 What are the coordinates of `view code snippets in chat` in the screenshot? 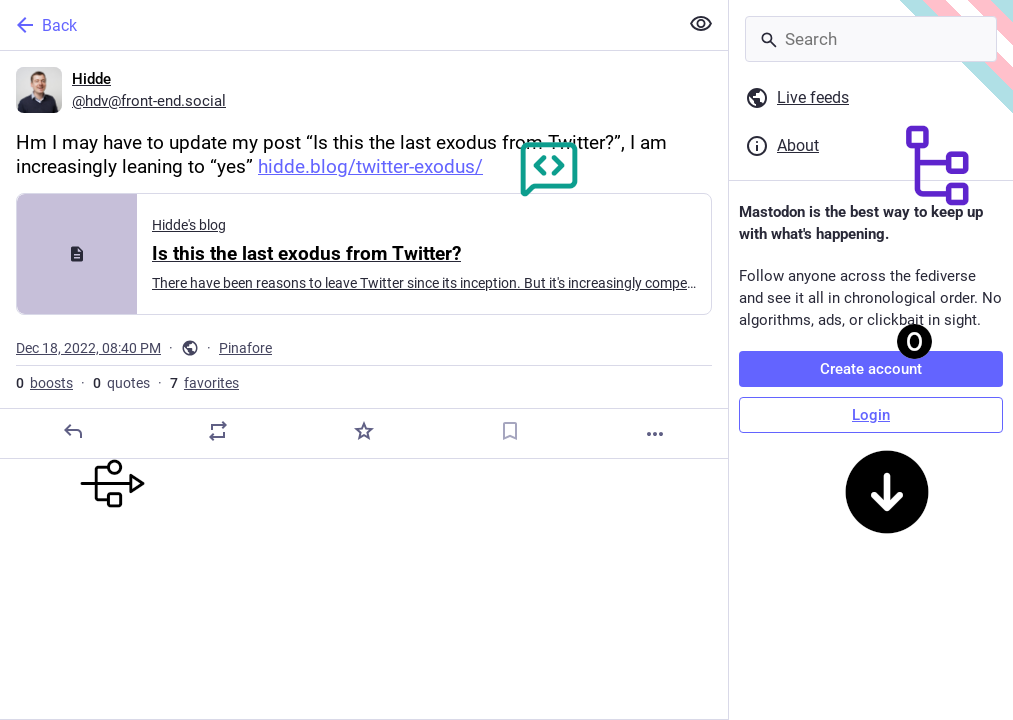 It's located at (549, 168).